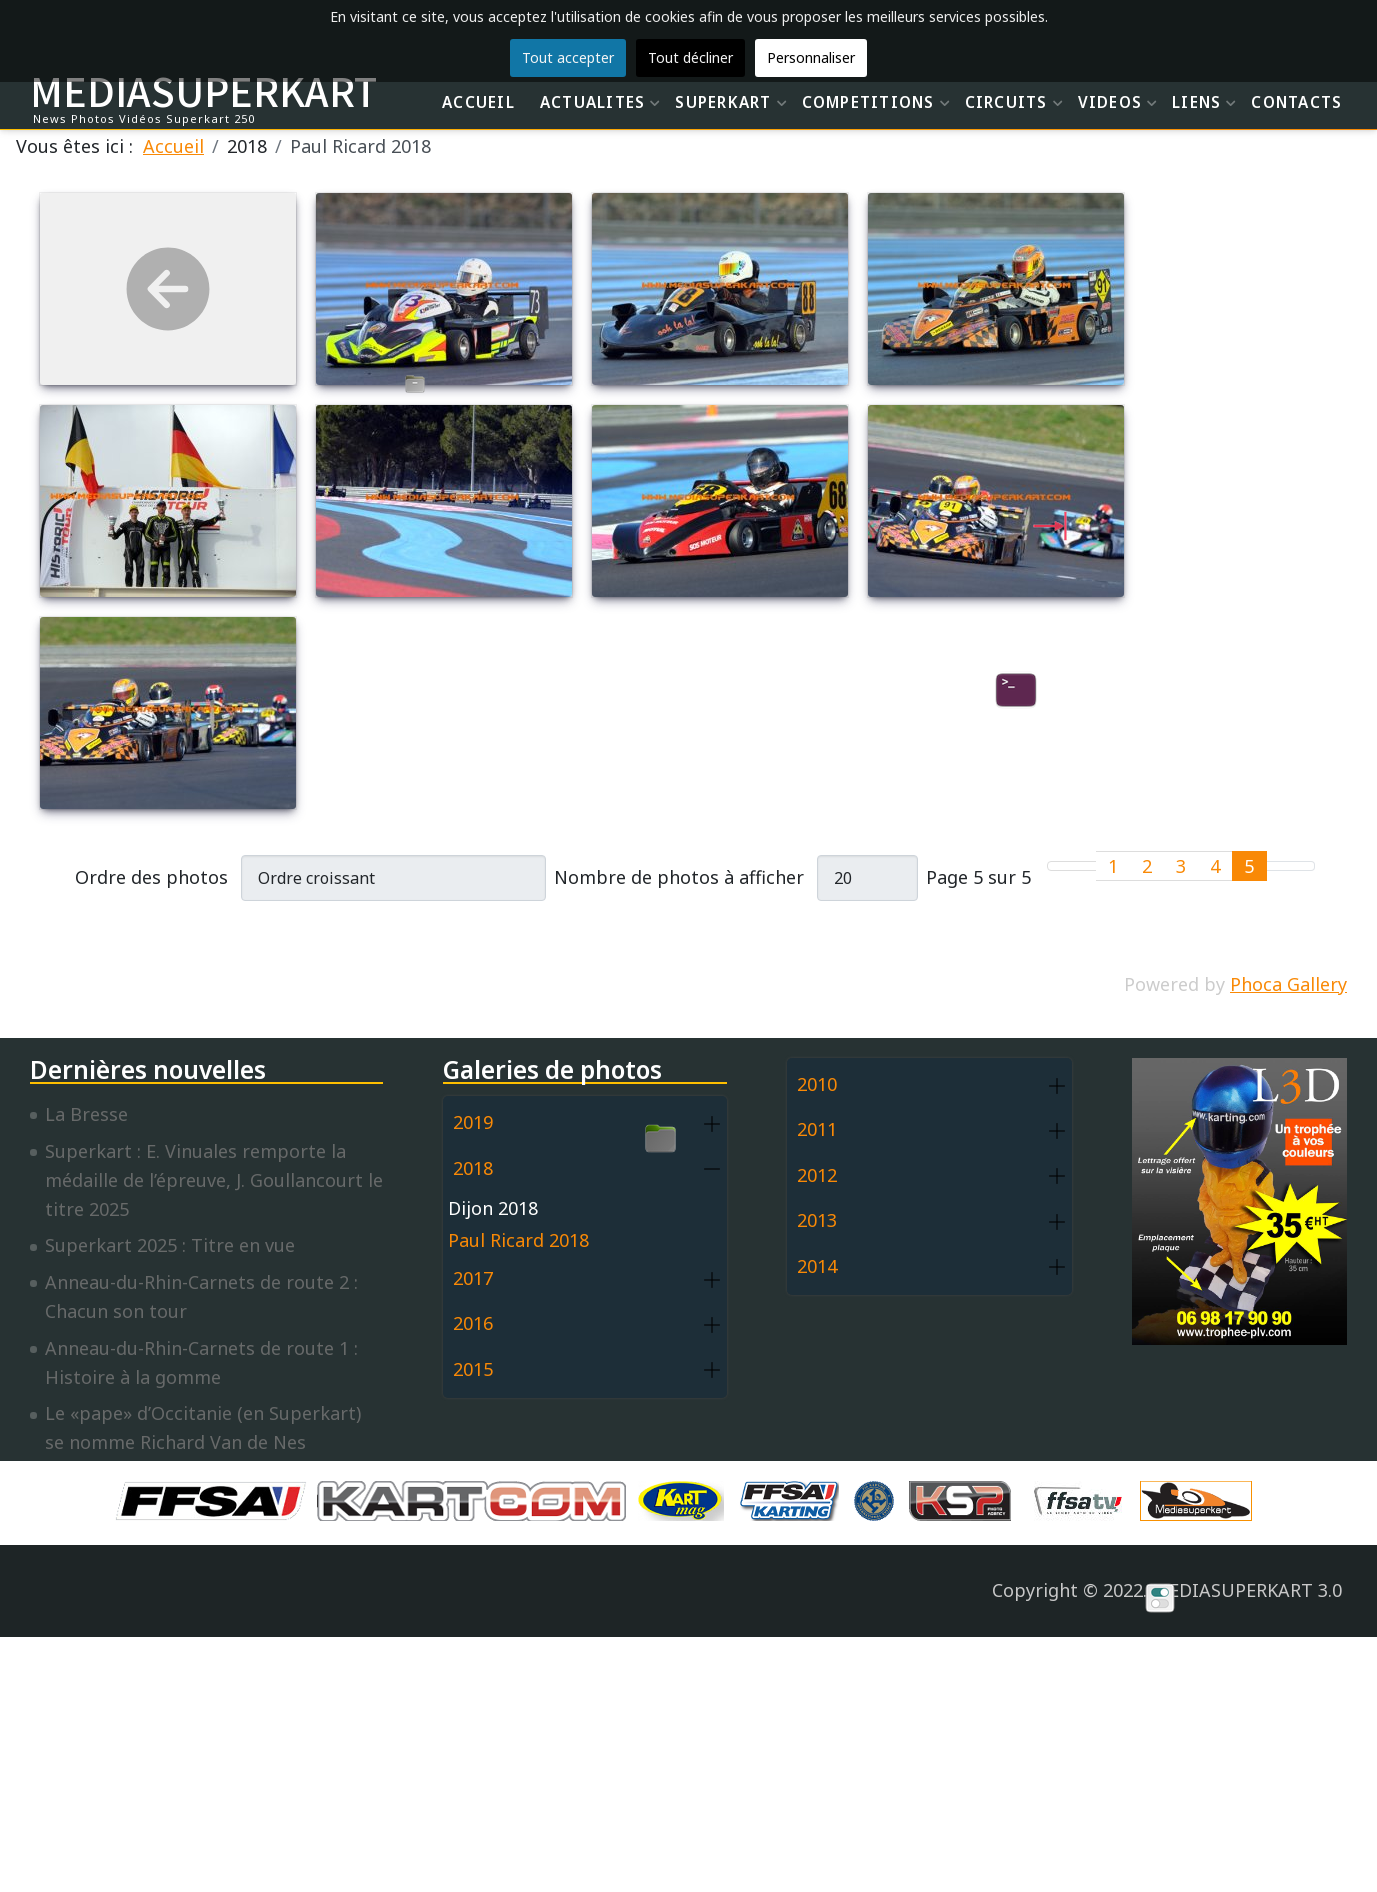  Describe the element at coordinates (1016, 690) in the screenshot. I see `open terminal application` at that location.